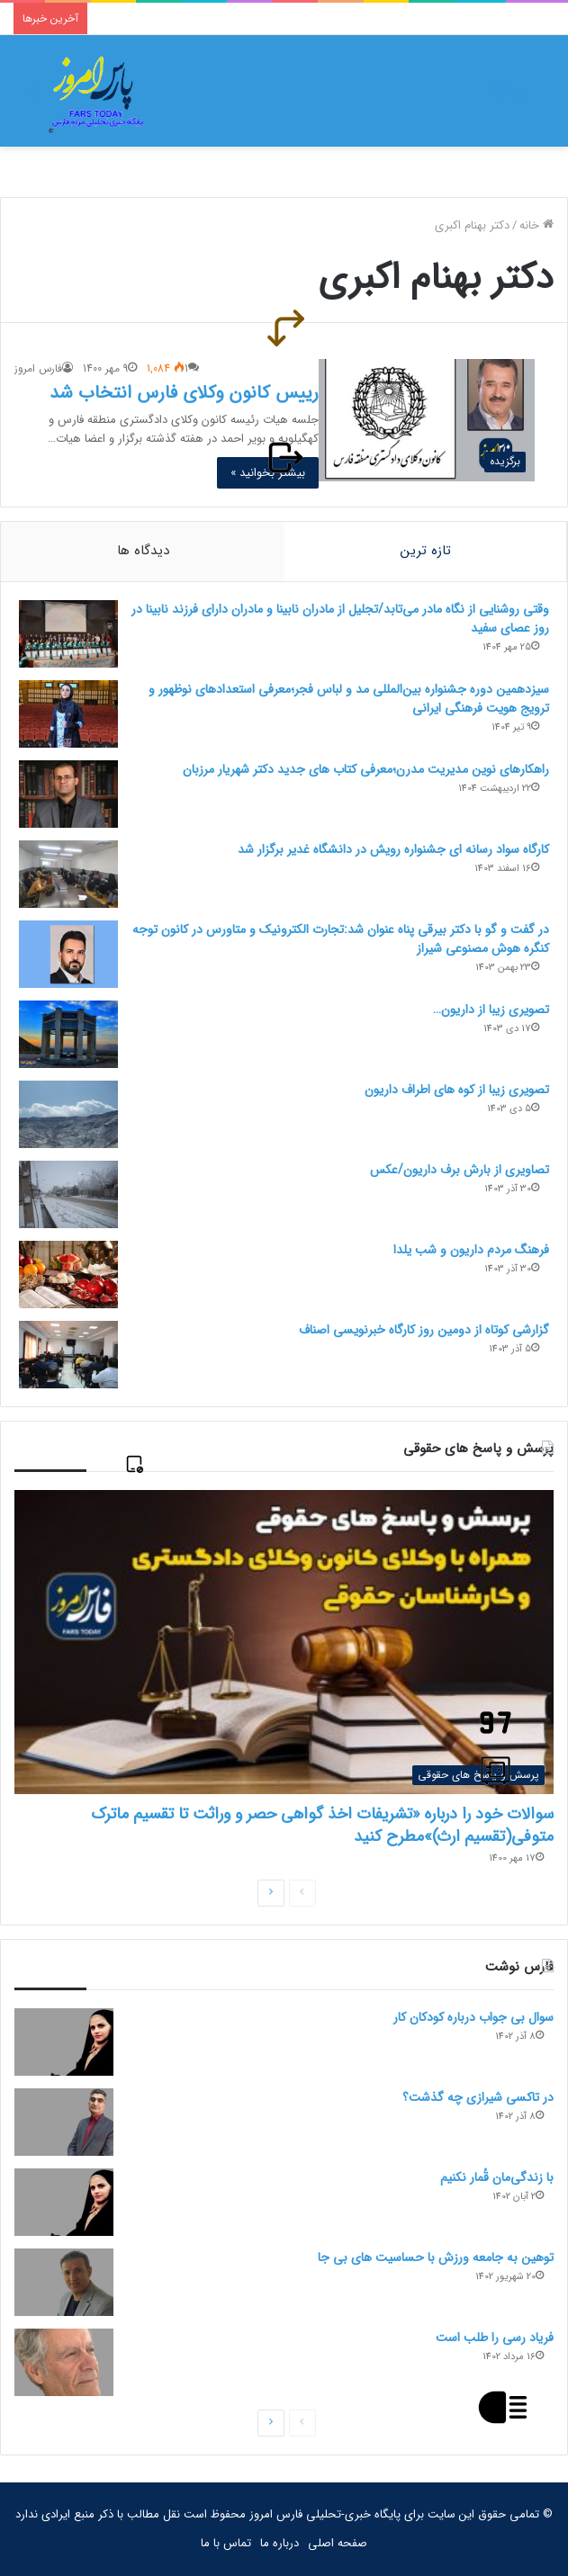 This screenshot has width=568, height=2576. I want to click on displays the number 97 as a badge or counter, so click(495, 1722).